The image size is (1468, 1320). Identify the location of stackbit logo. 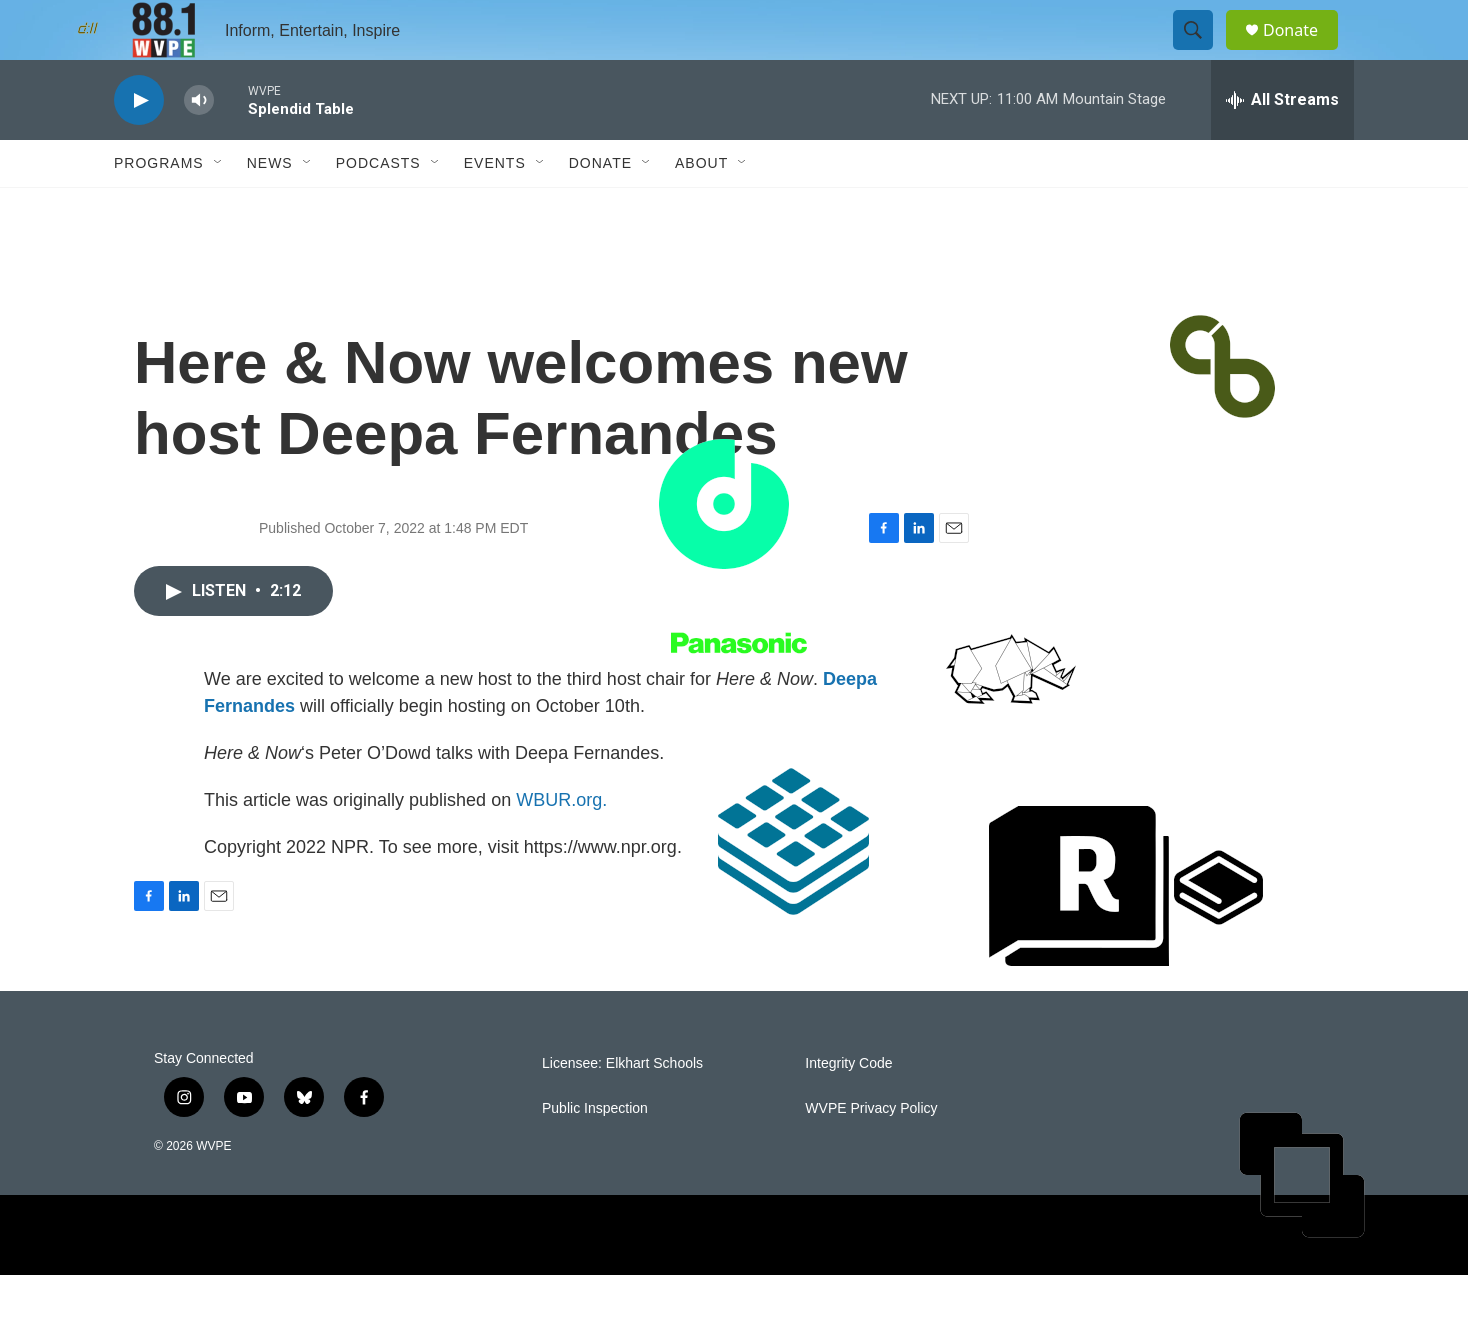
(1218, 887).